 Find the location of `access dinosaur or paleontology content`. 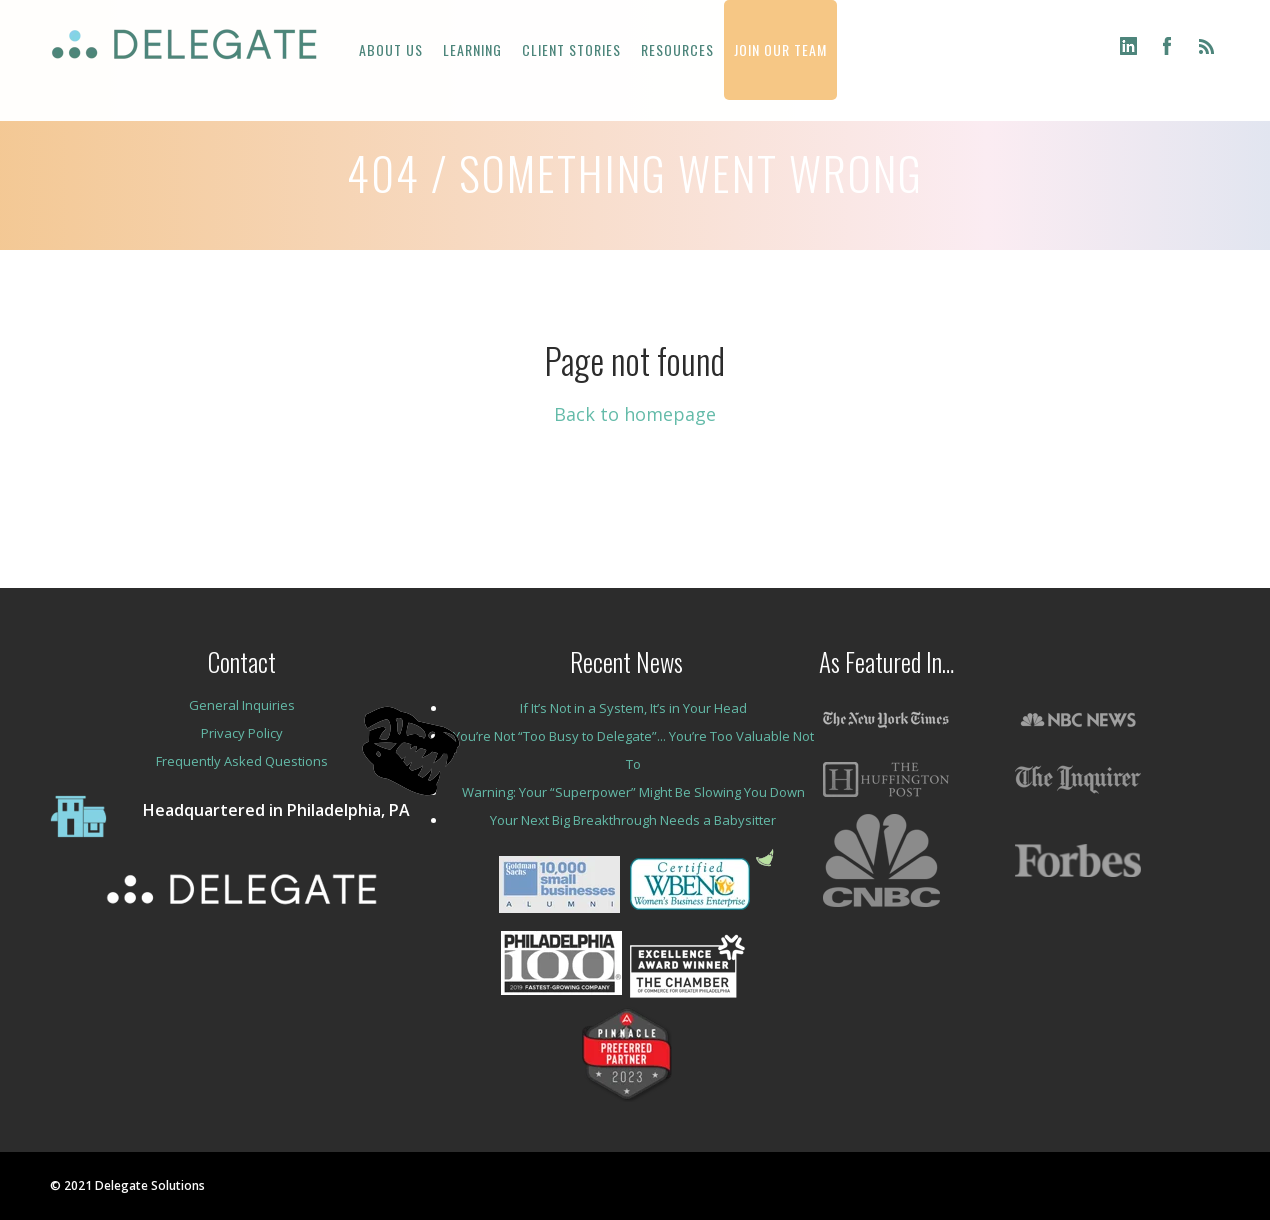

access dinosaur or paleontology content is located at coordinates (411, 751).